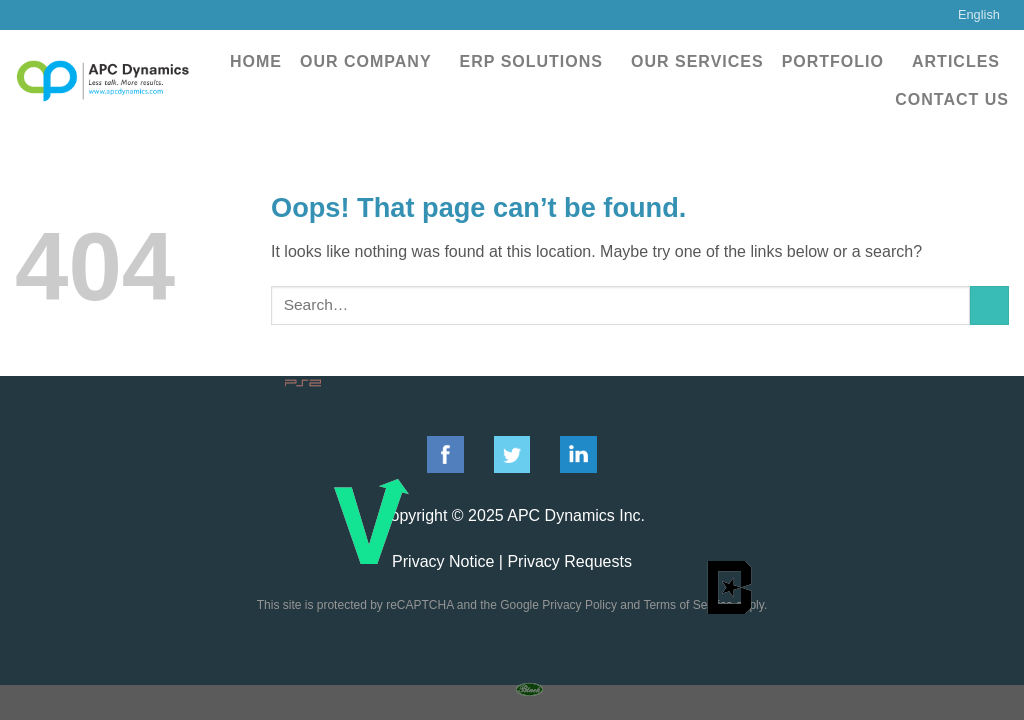 Image resolution: width=1024 pixels, height=720 pixels. What do you see at coordinates (371, 521) in the screenshot?
I see `visit the Vector Logo Zone website` at bounding box center [371, 521].